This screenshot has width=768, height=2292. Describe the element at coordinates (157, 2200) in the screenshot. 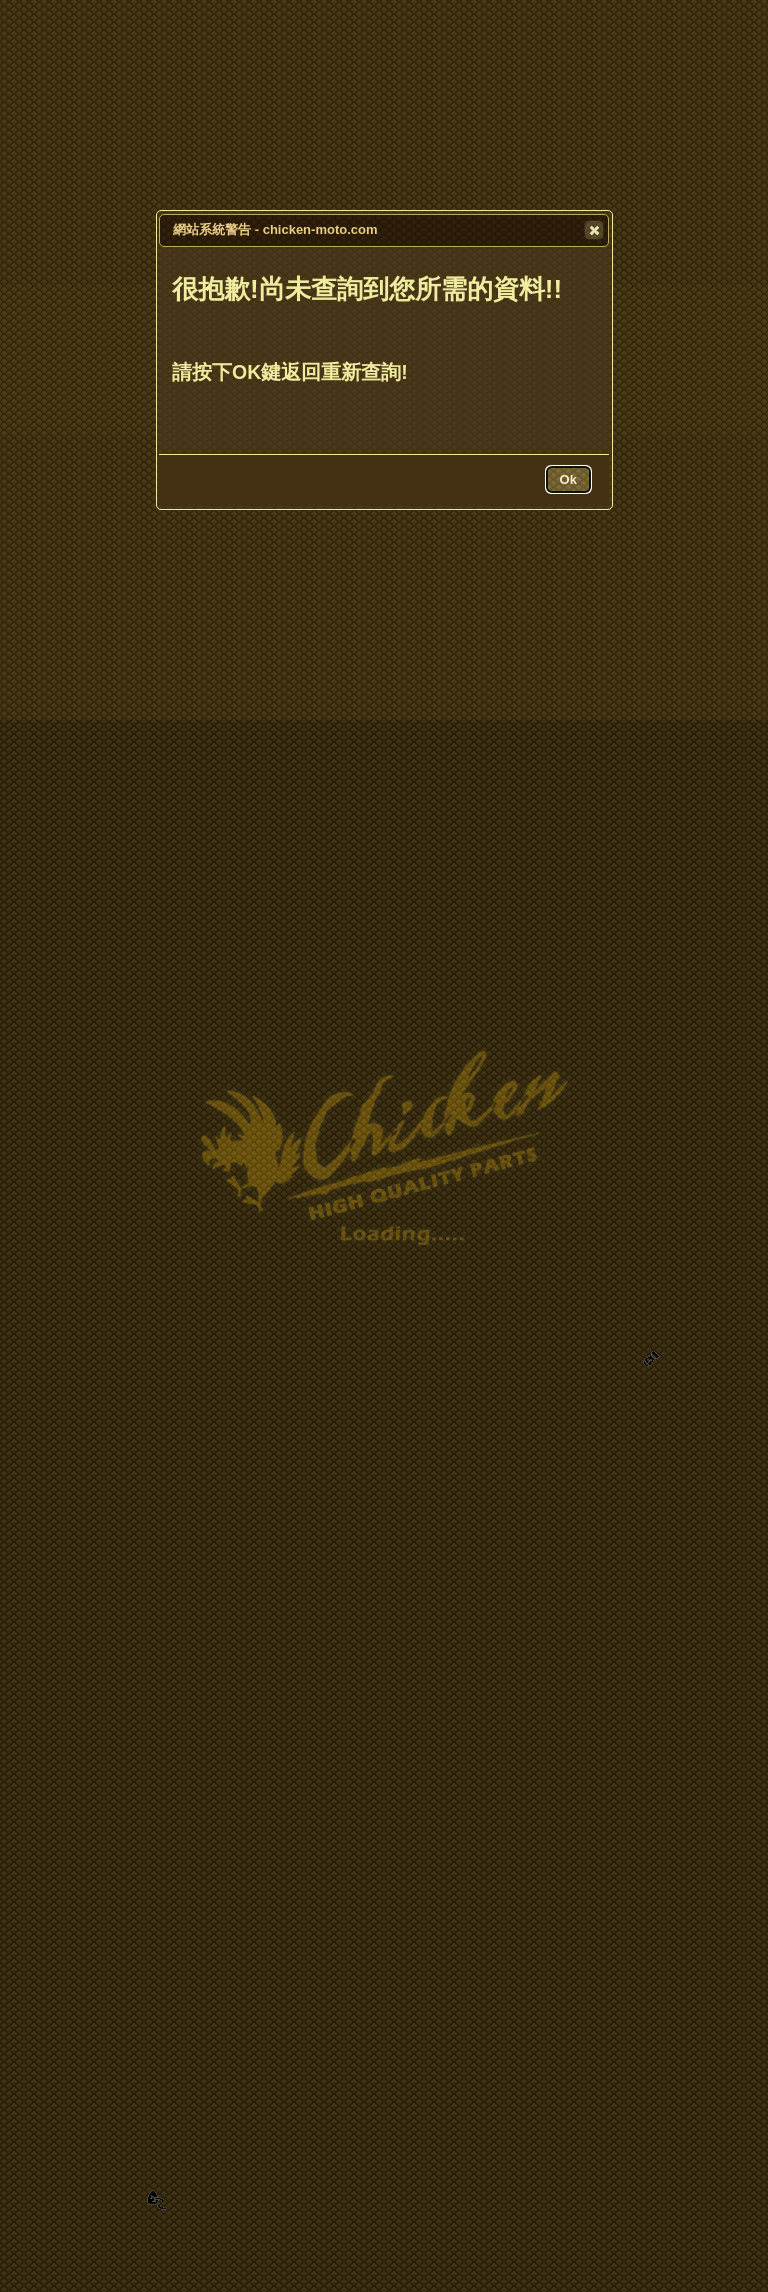

I see `indicates a snake egg hatching in a game` at that location.